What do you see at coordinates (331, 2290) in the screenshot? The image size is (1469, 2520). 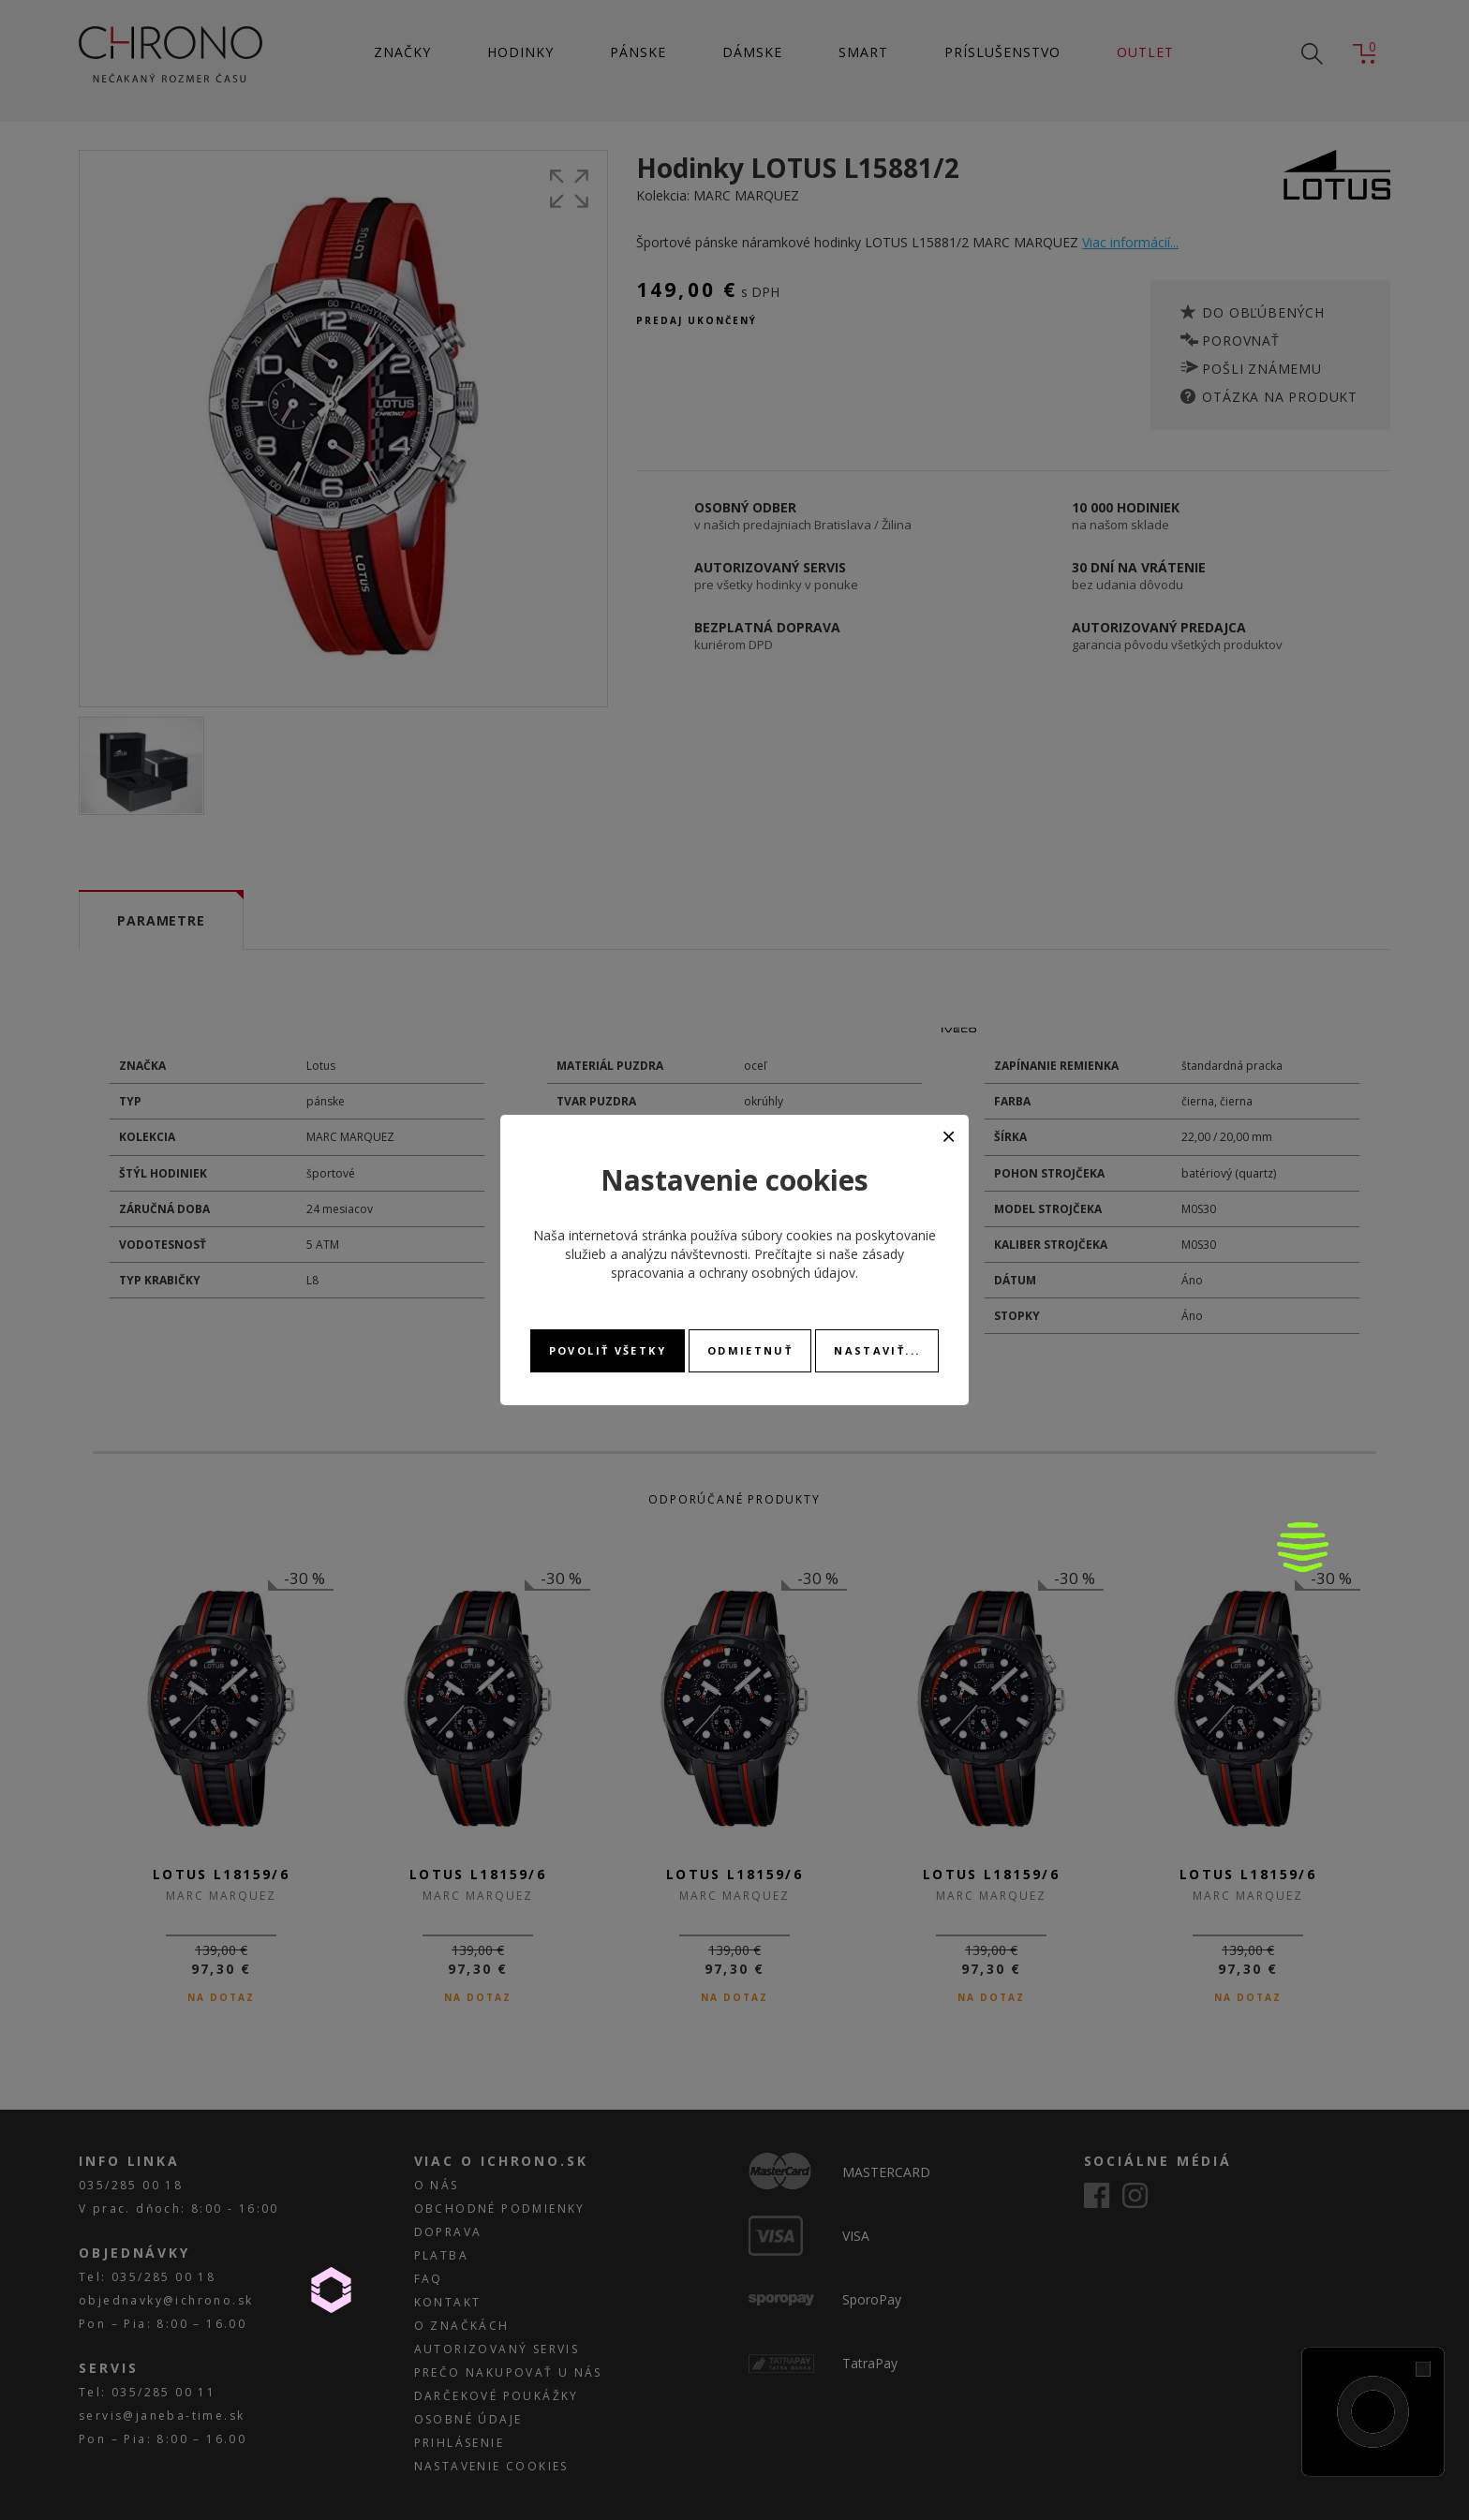 I see `navigate to fugacloud services` at bounding box center [331, 2290].